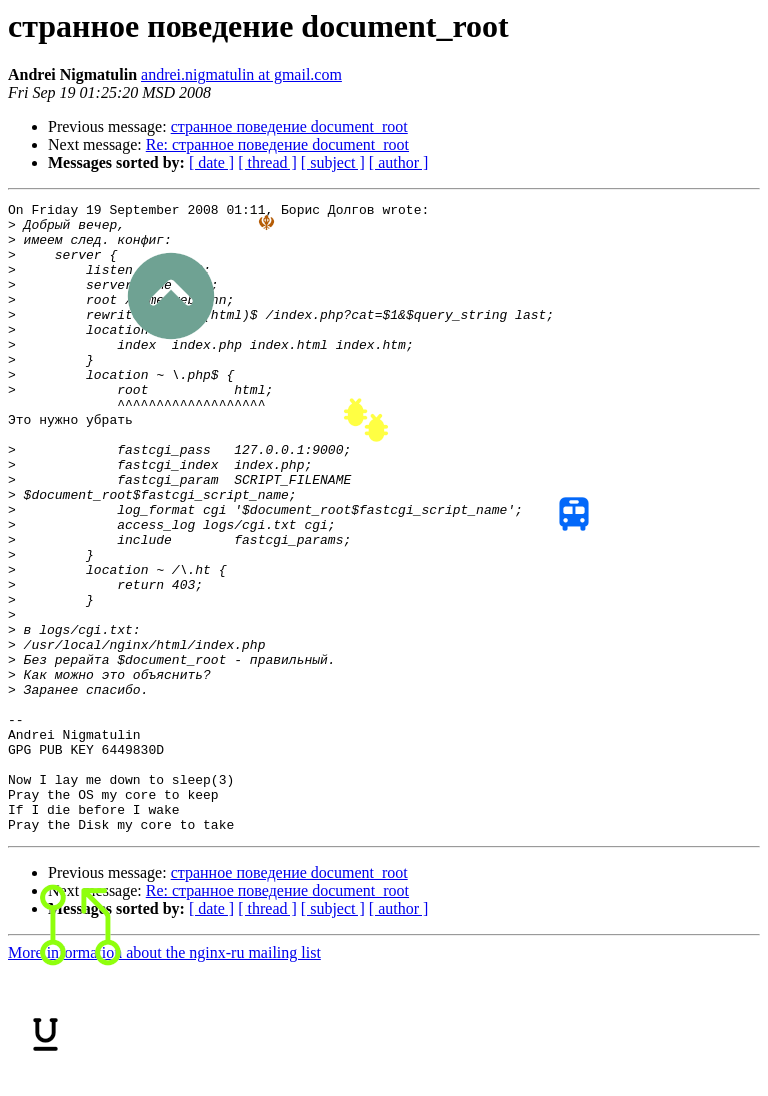 Image resolution: width=768 pixels, height=1096 pixels. Describe the element at coordinates (366, 421) in the screenshot. I see `view bug reports or known issues` at that location.